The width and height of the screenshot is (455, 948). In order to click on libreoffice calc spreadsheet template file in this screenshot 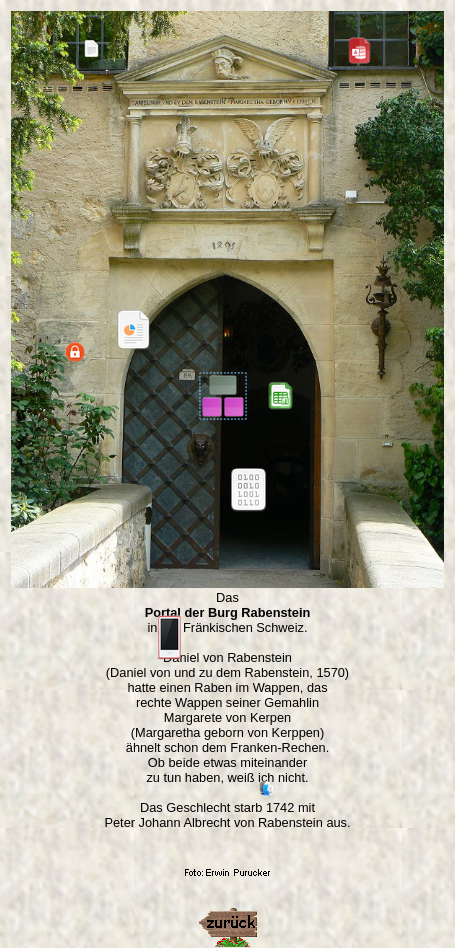, I will do `click(280, 395)`.